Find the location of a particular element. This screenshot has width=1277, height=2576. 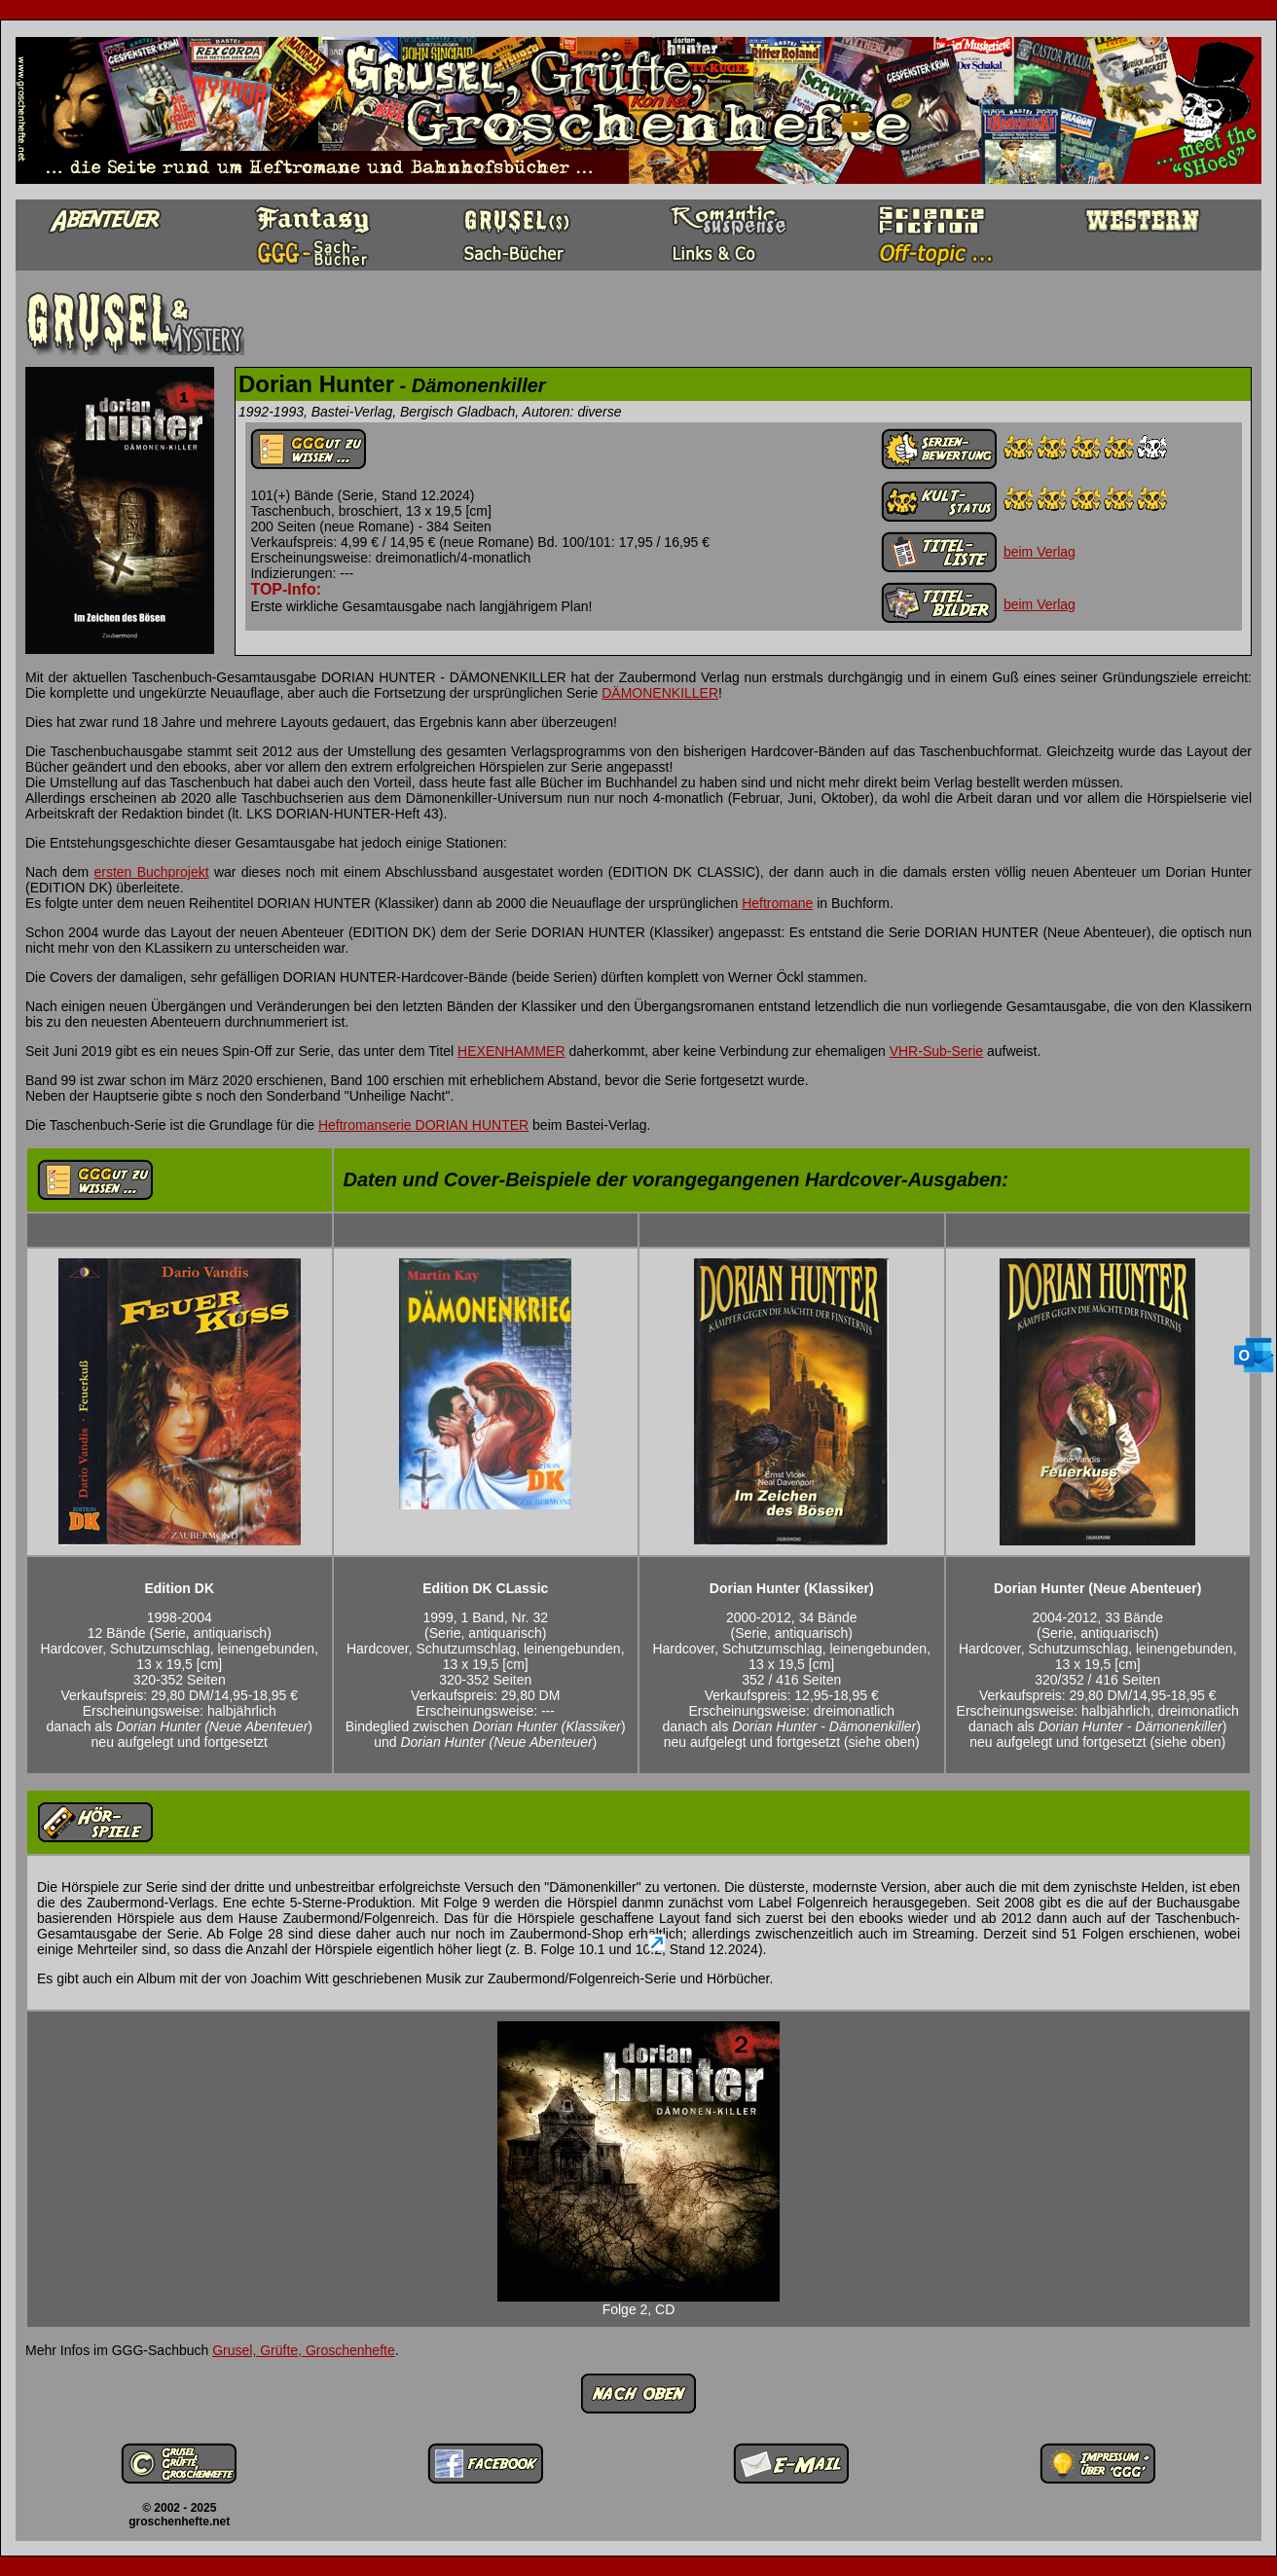

indicates this item is a shortcut to another file or application is located at coordinates (670, 1929).